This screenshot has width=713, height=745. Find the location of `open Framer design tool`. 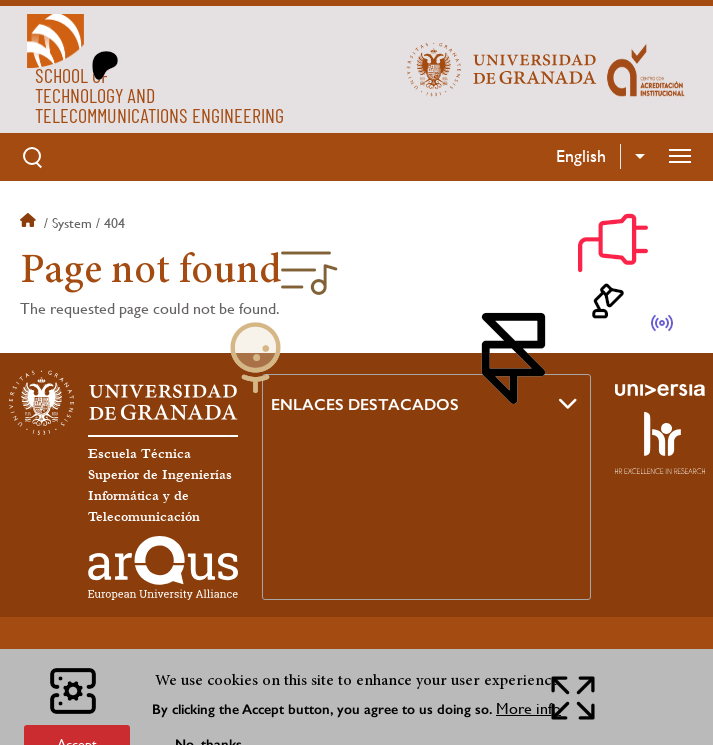

open Framer design tool is located at coordinates (513, 356).